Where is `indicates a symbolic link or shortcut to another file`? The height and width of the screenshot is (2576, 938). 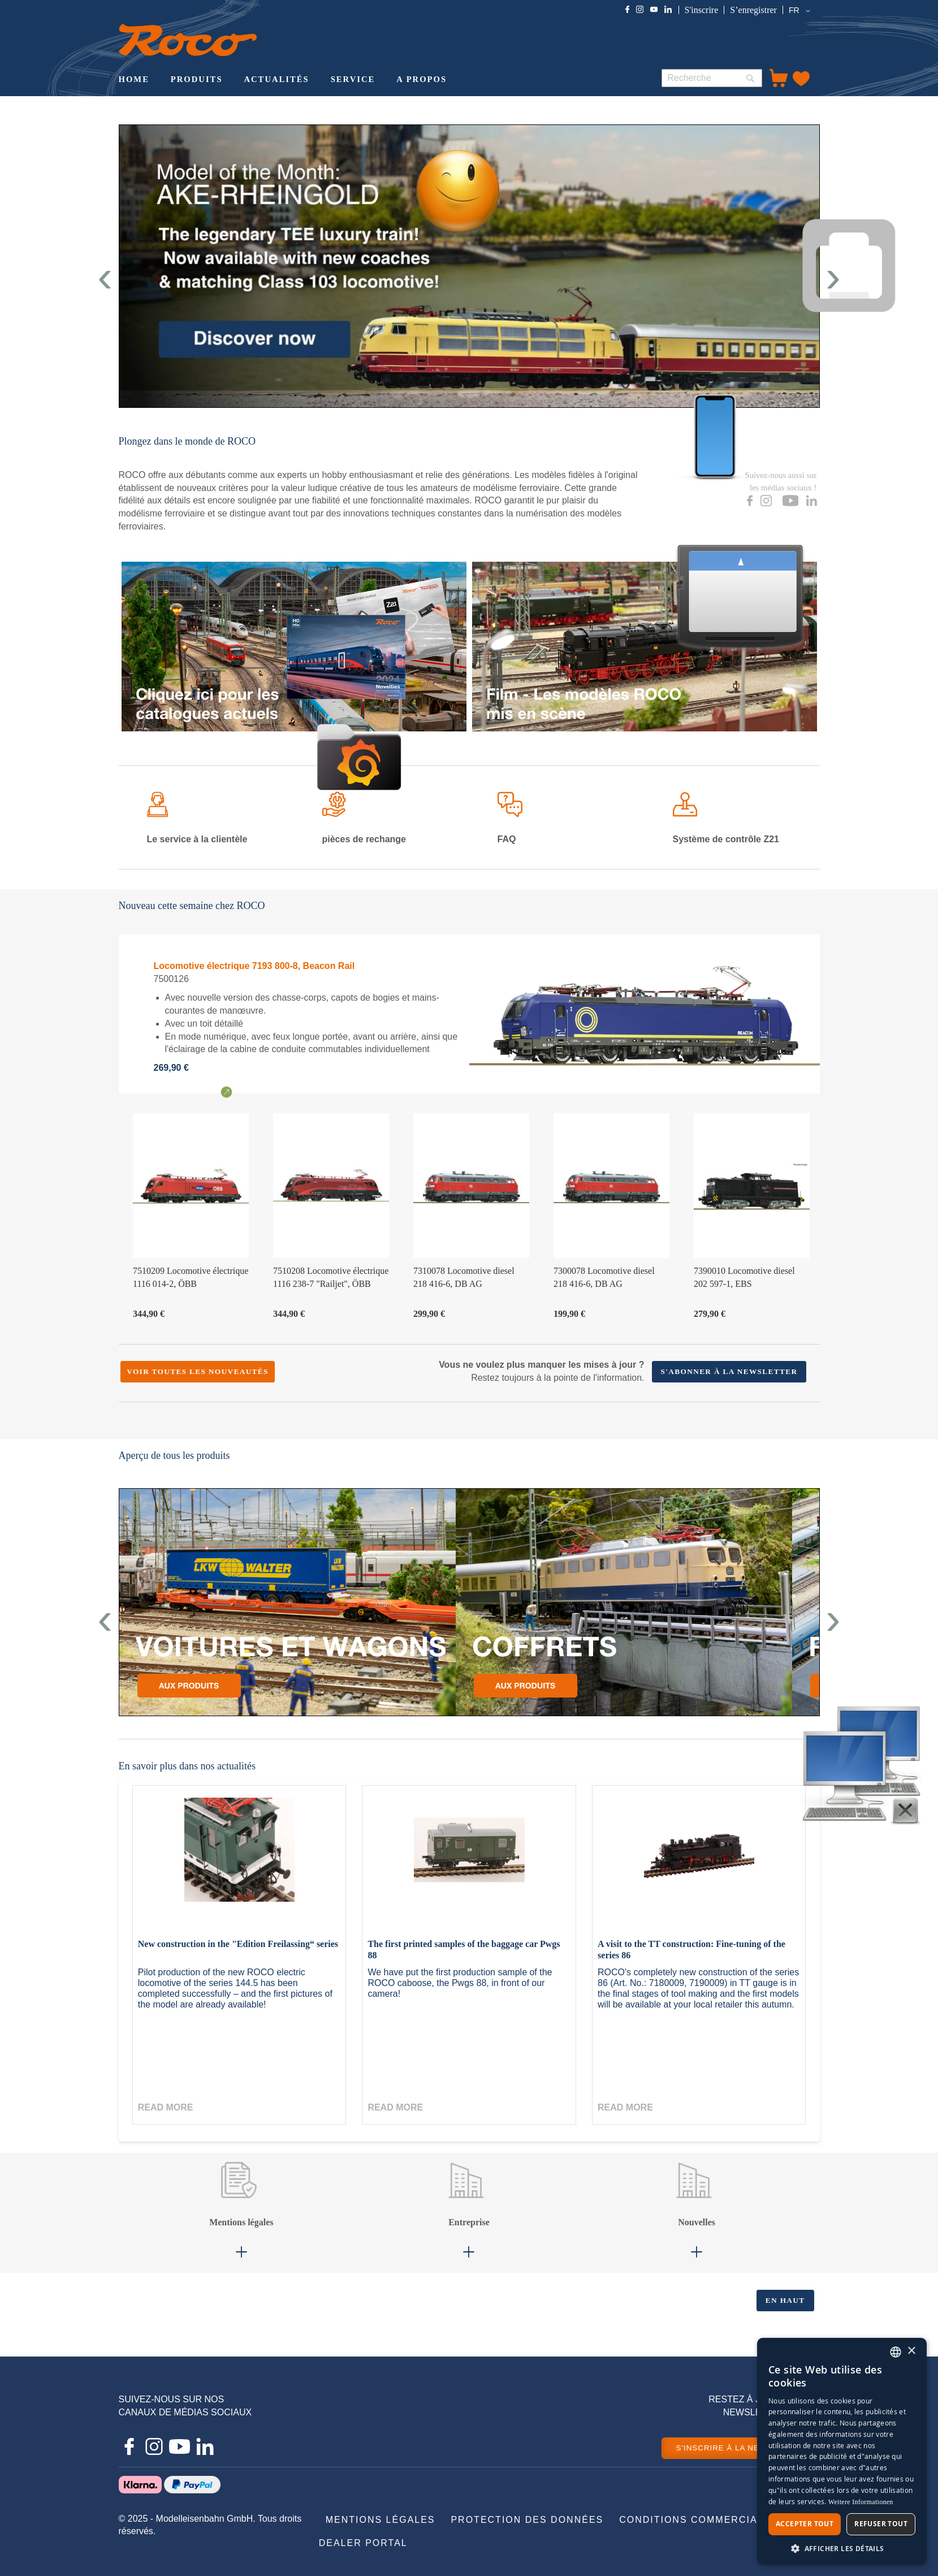 indicates a symbolic link or shortcut to another file is located at coordinates (226, 1092).